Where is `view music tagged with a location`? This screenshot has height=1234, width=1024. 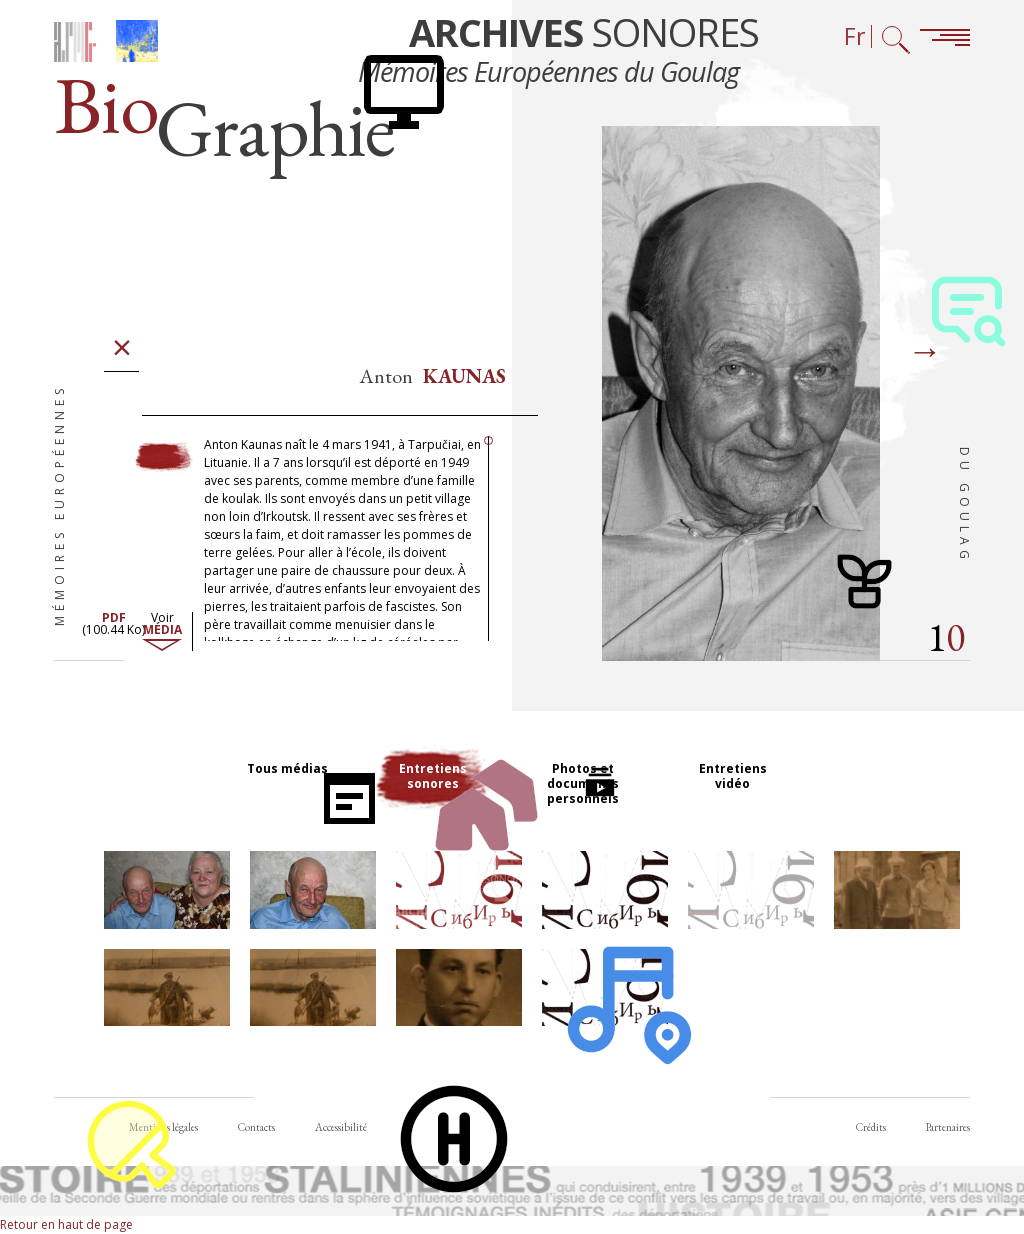 view music tagged with a location is located at coordinates (626, 999).